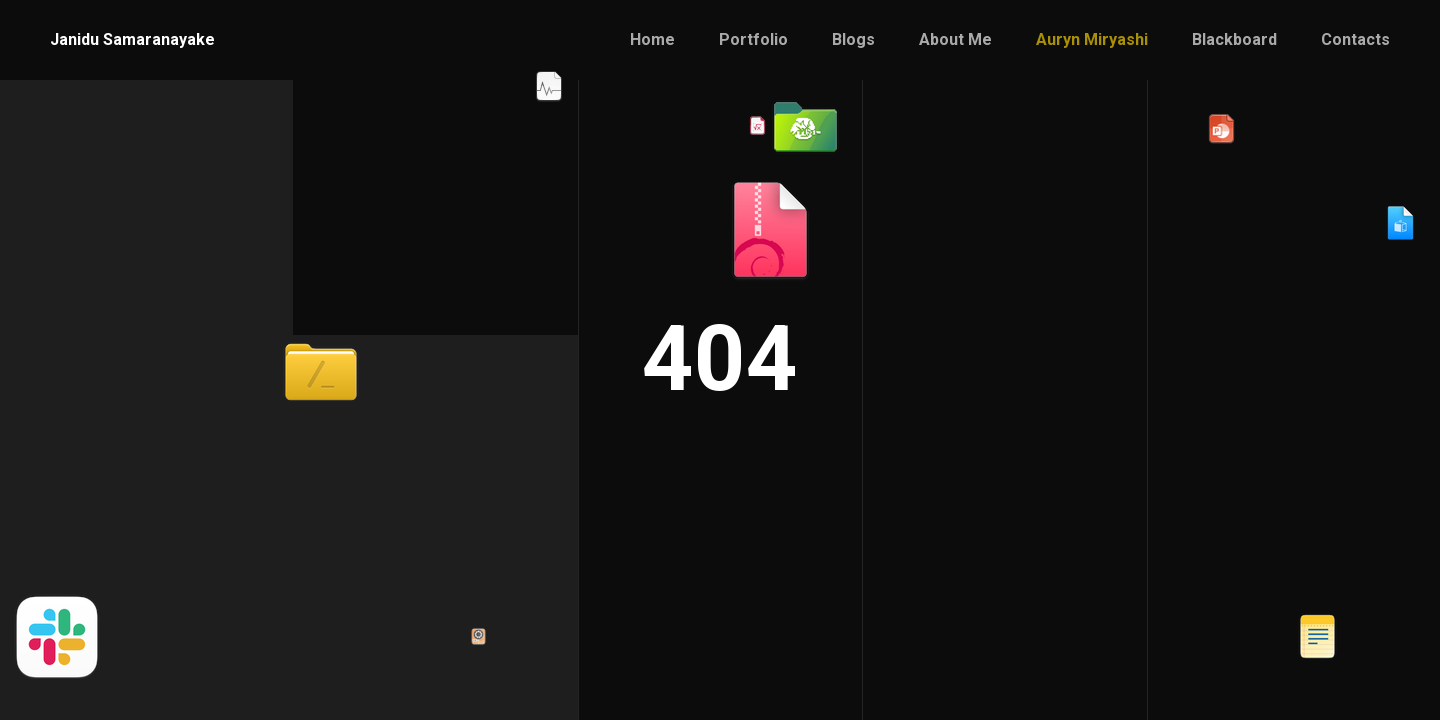  What do you see at coordinates (321, 372) in the screenshot?
I see `access the root directory or top-level folder` at bounding box center [321, 372].